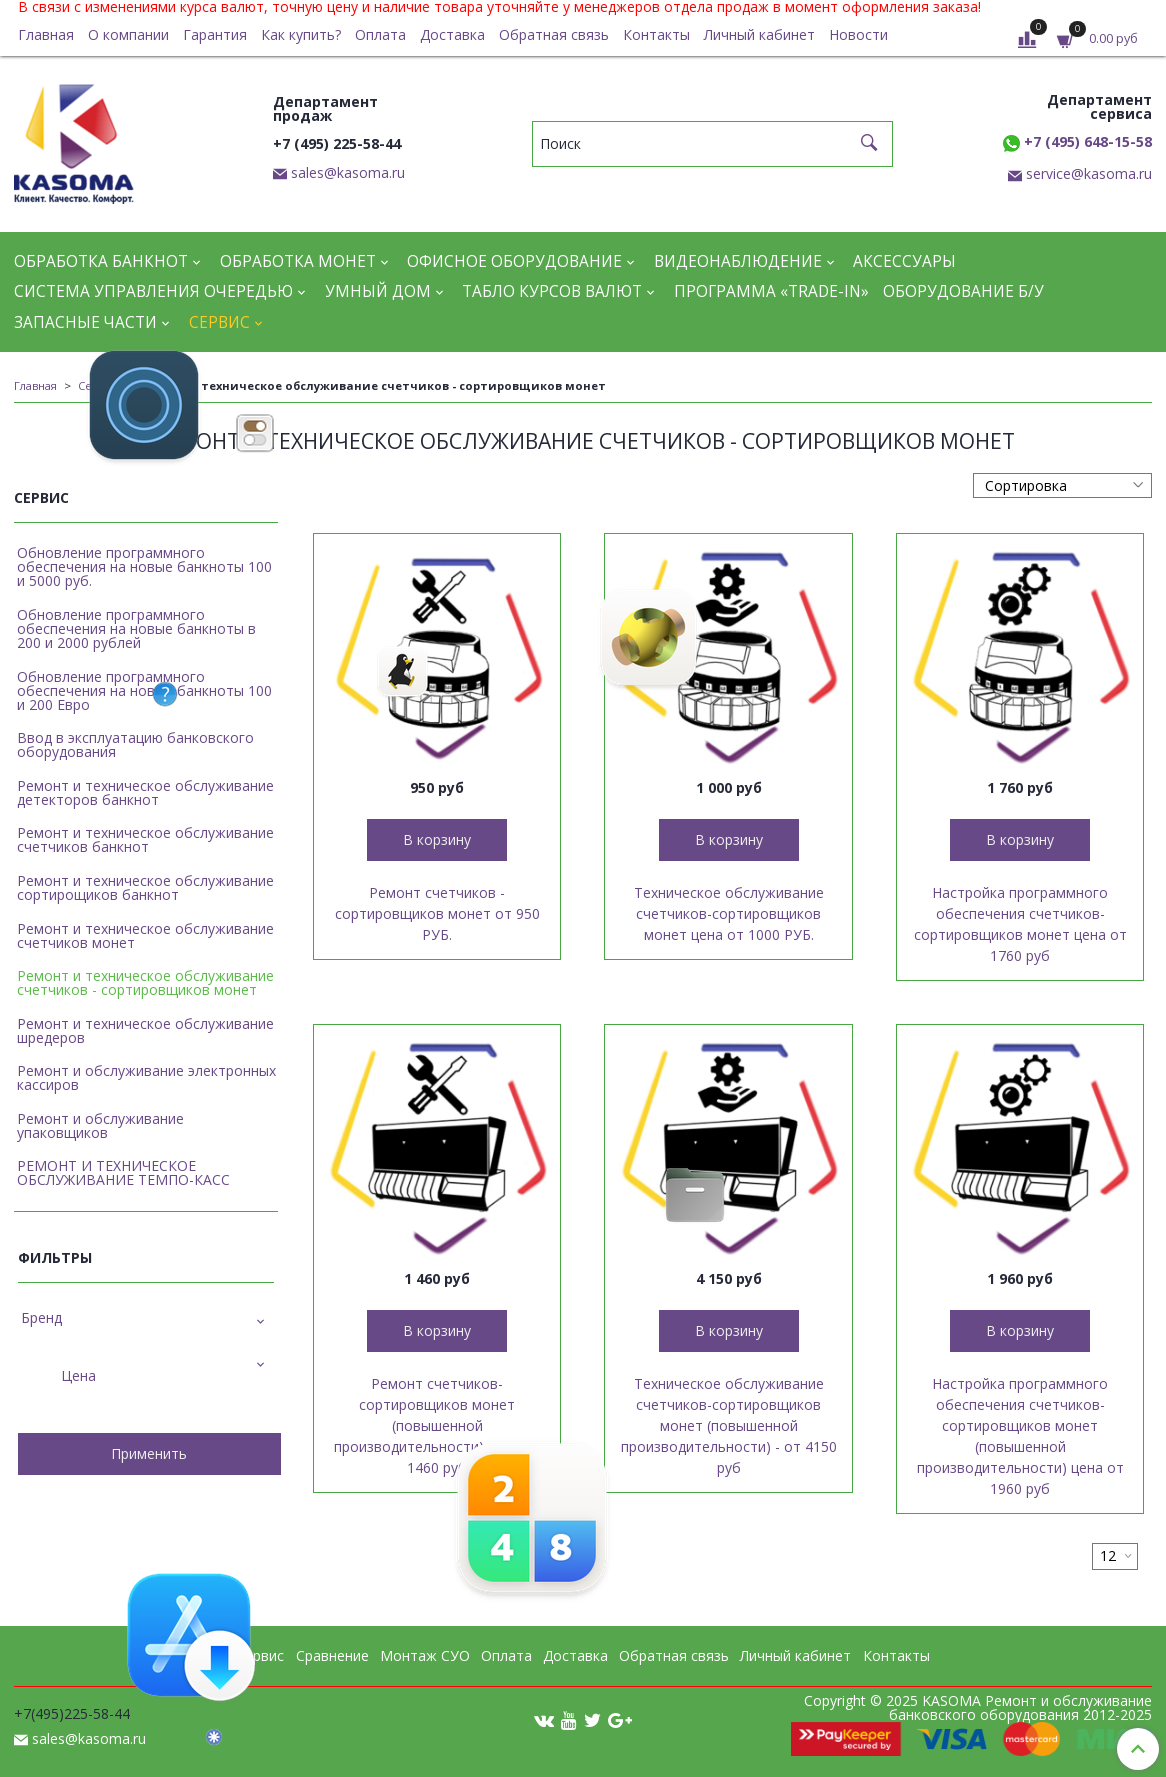 The image size is (1166, 1777). What do you see at coordinates (402, 671) in the screenshot?
I see `launch supertux game` at bounding box center [402, 671].